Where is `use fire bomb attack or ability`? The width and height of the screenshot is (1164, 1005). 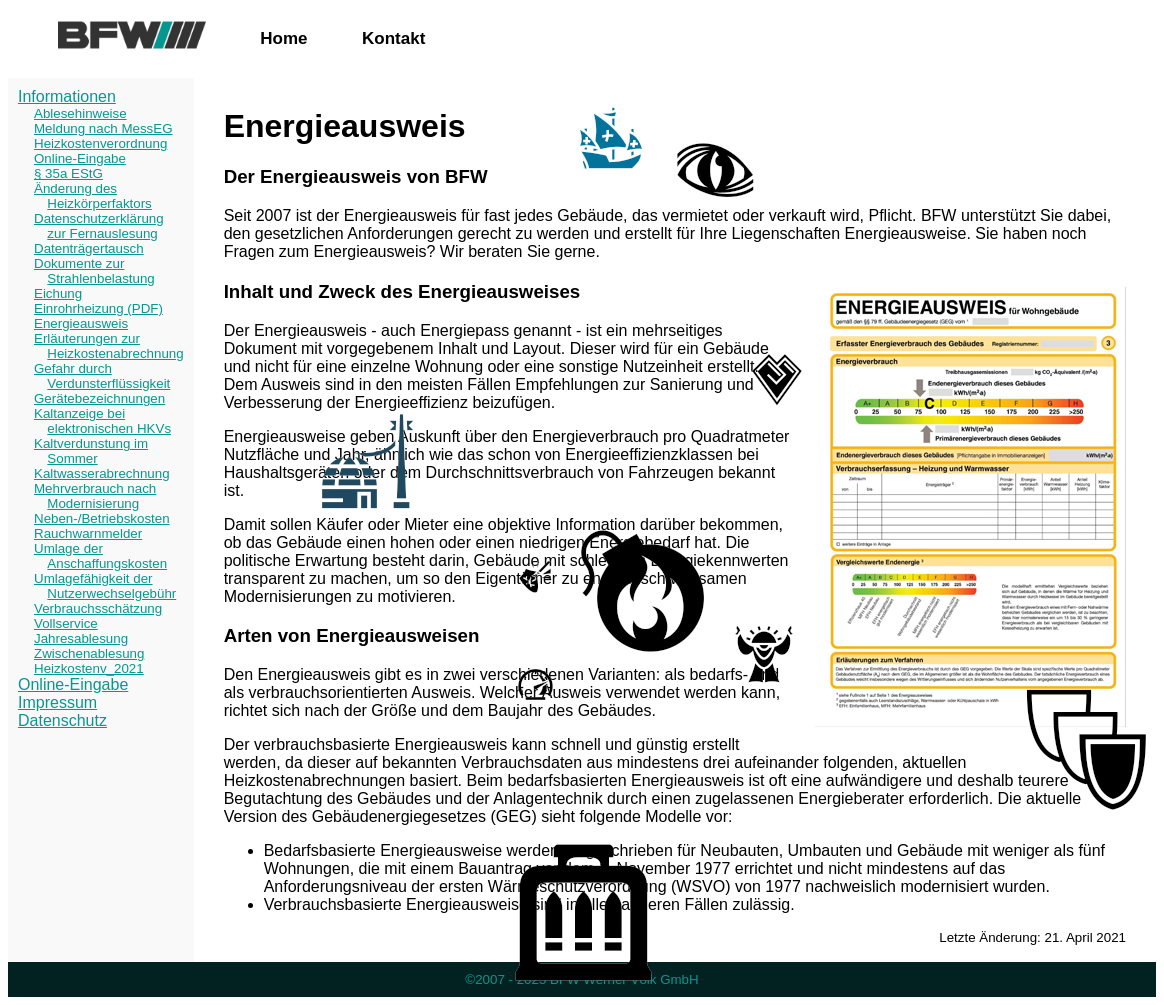 use fire bomb attack or ability is located at coordinates (641, 589).